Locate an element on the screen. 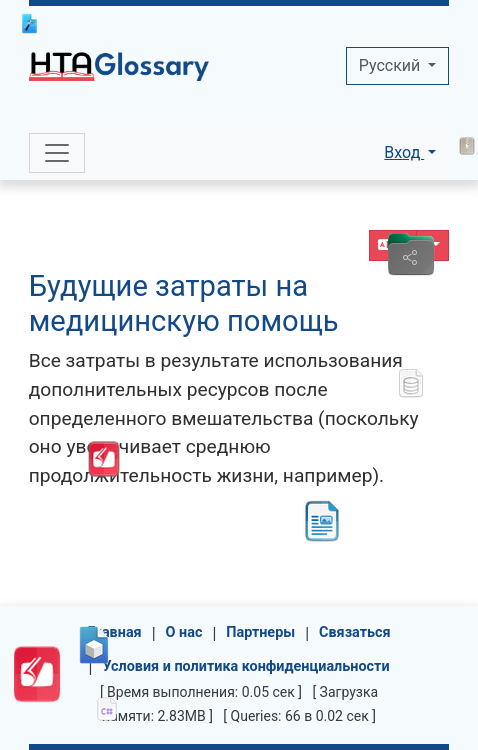 Image resolution: width=478 pixels, height=750 pixels. makefile document for build automation is located at coordinates (29, 23).